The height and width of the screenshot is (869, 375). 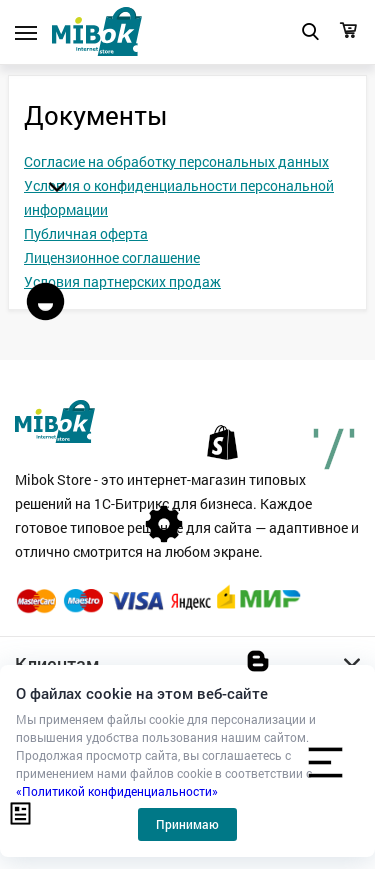 What do you see at coordinates (325, 762) in the screenshot?
I see `open navigation menu` at bounding box center [325, 762].